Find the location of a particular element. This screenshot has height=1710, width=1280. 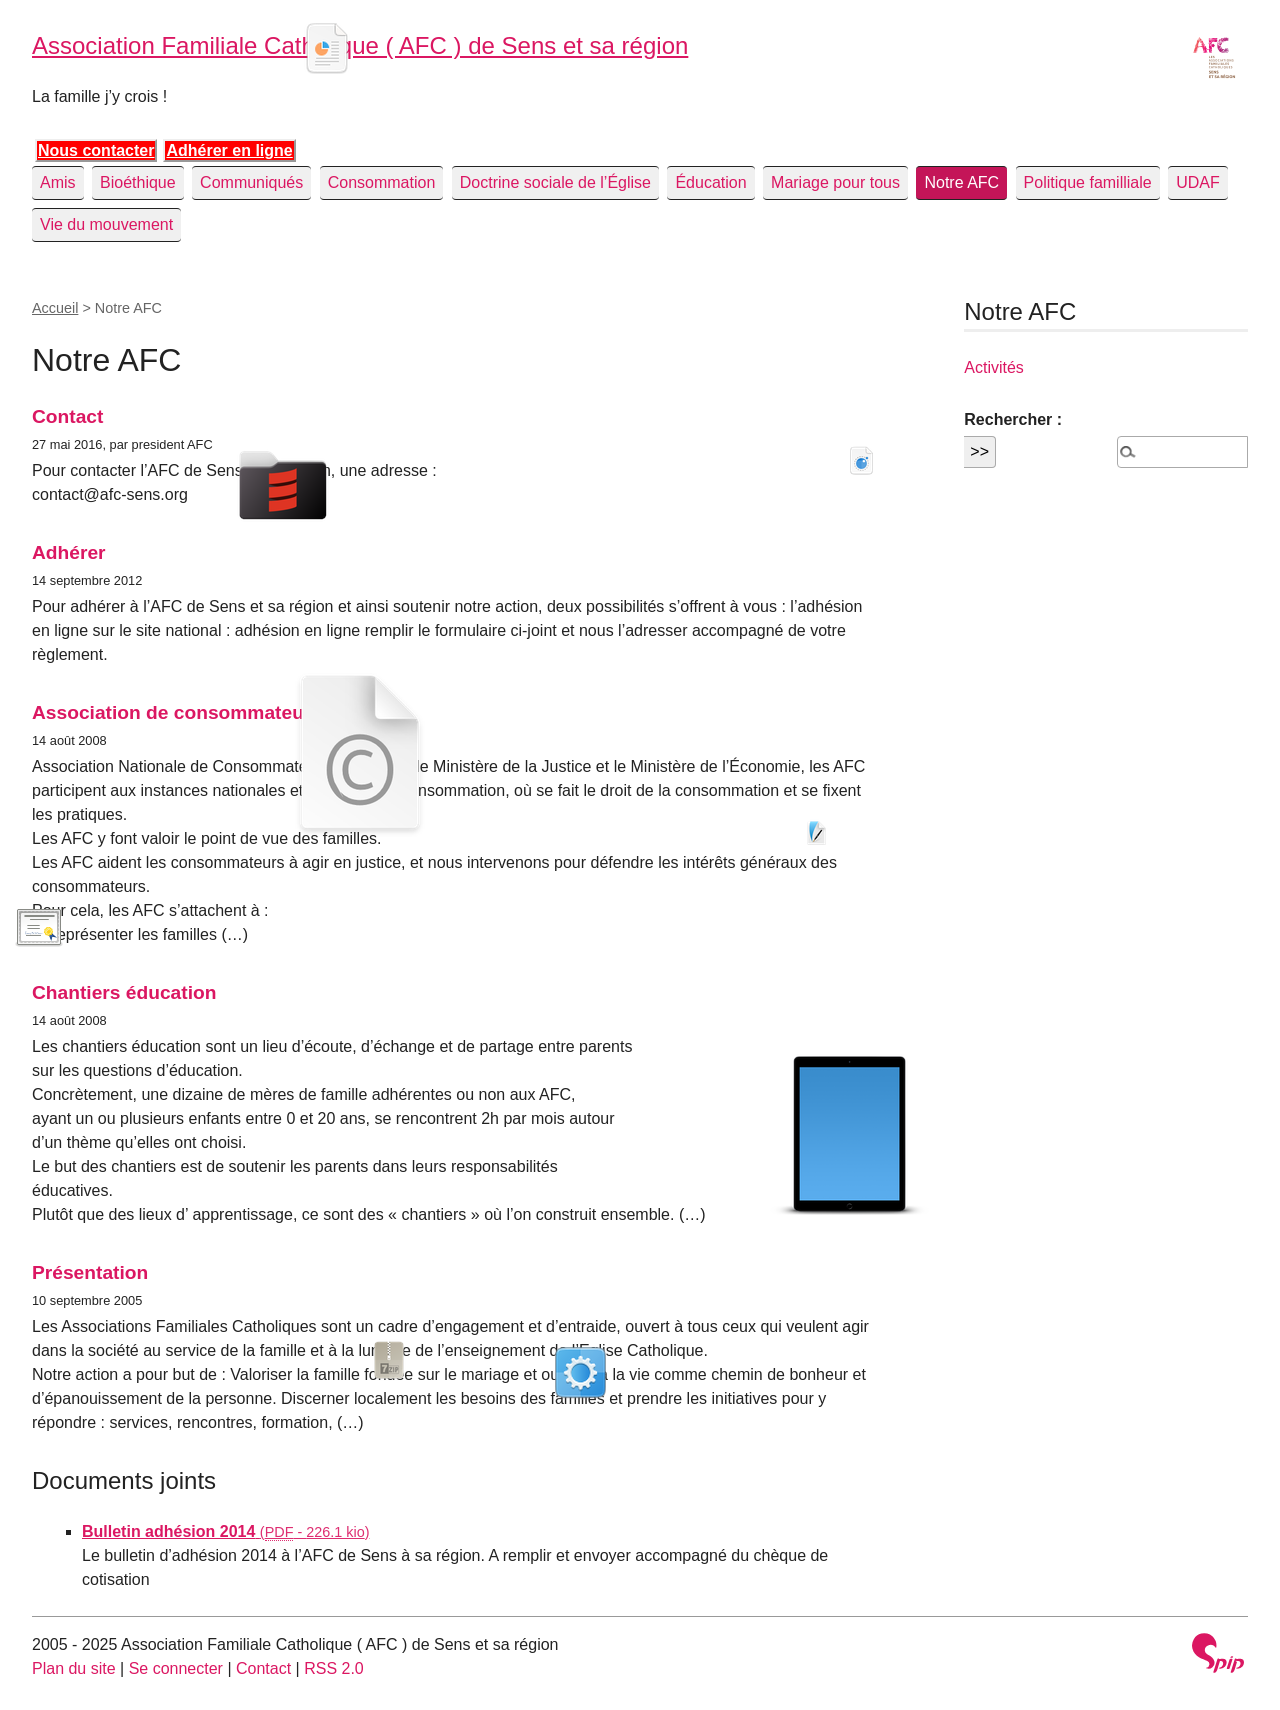

a 7-zip compressed archive file is located at coordinates (389, 1360).